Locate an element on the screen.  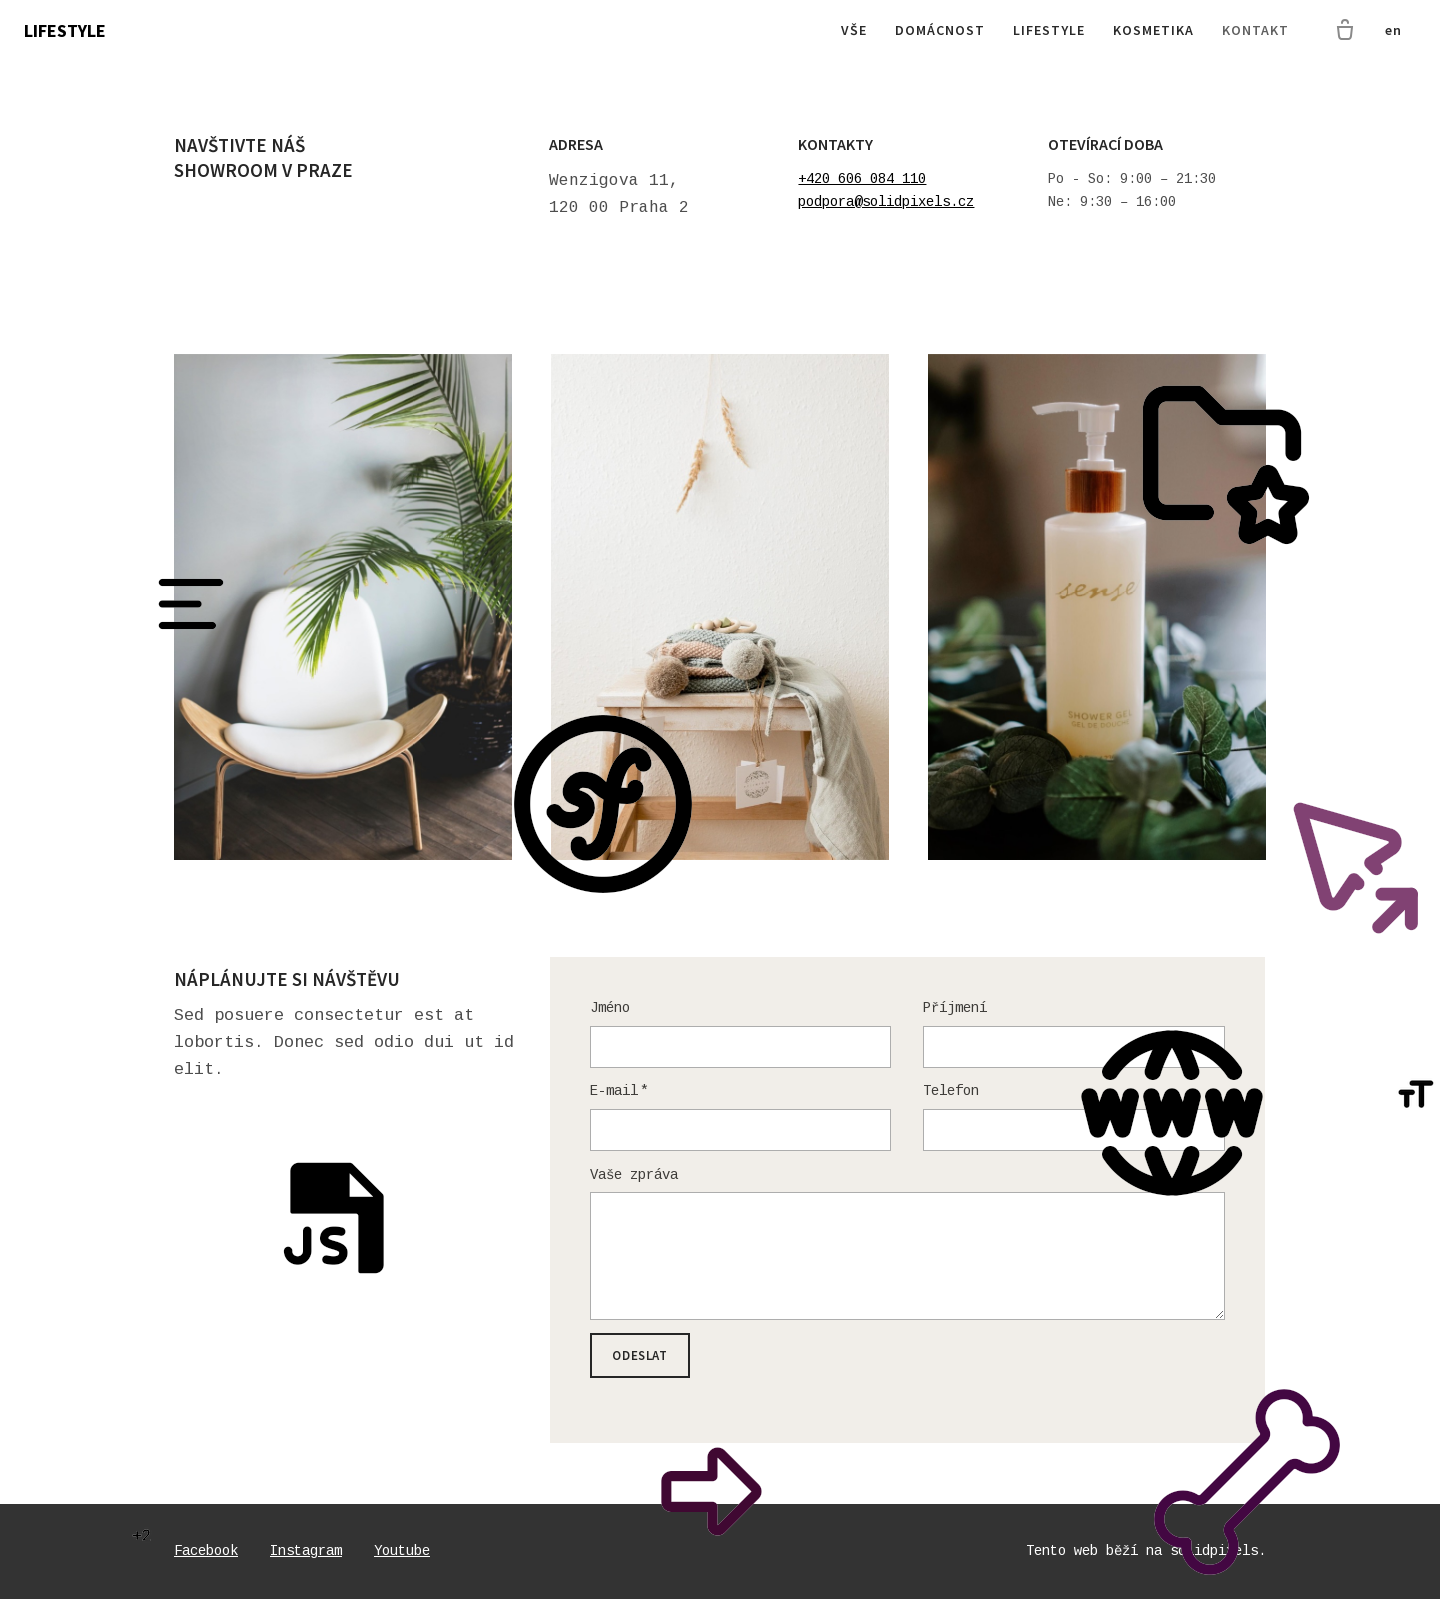
align text to the left is located at coordinates (191, 604).